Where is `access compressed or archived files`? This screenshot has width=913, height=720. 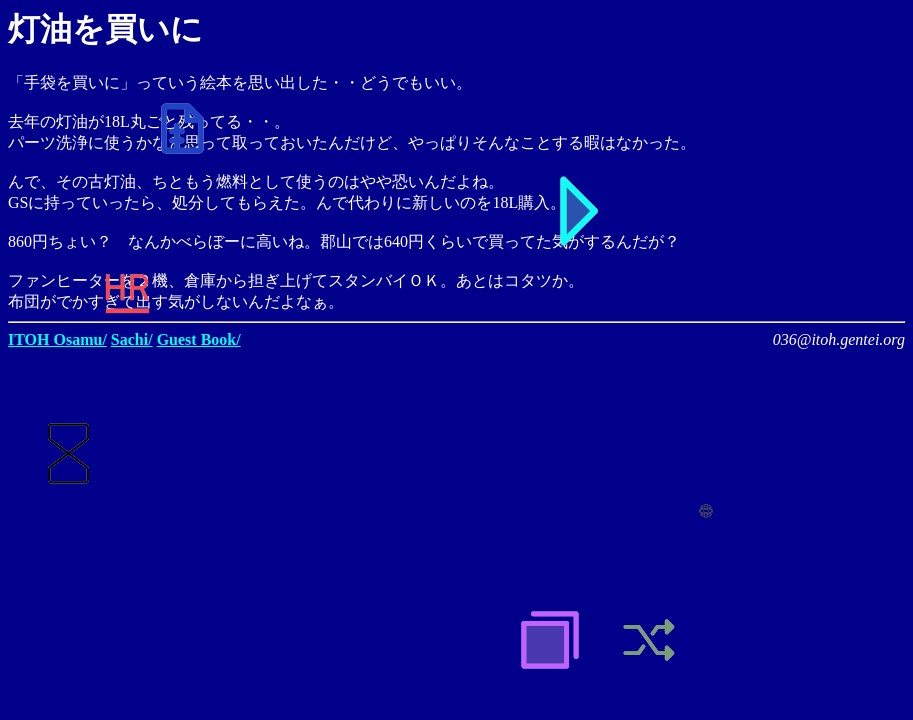 access compressed or archived files is located at coordinates (182, 128).